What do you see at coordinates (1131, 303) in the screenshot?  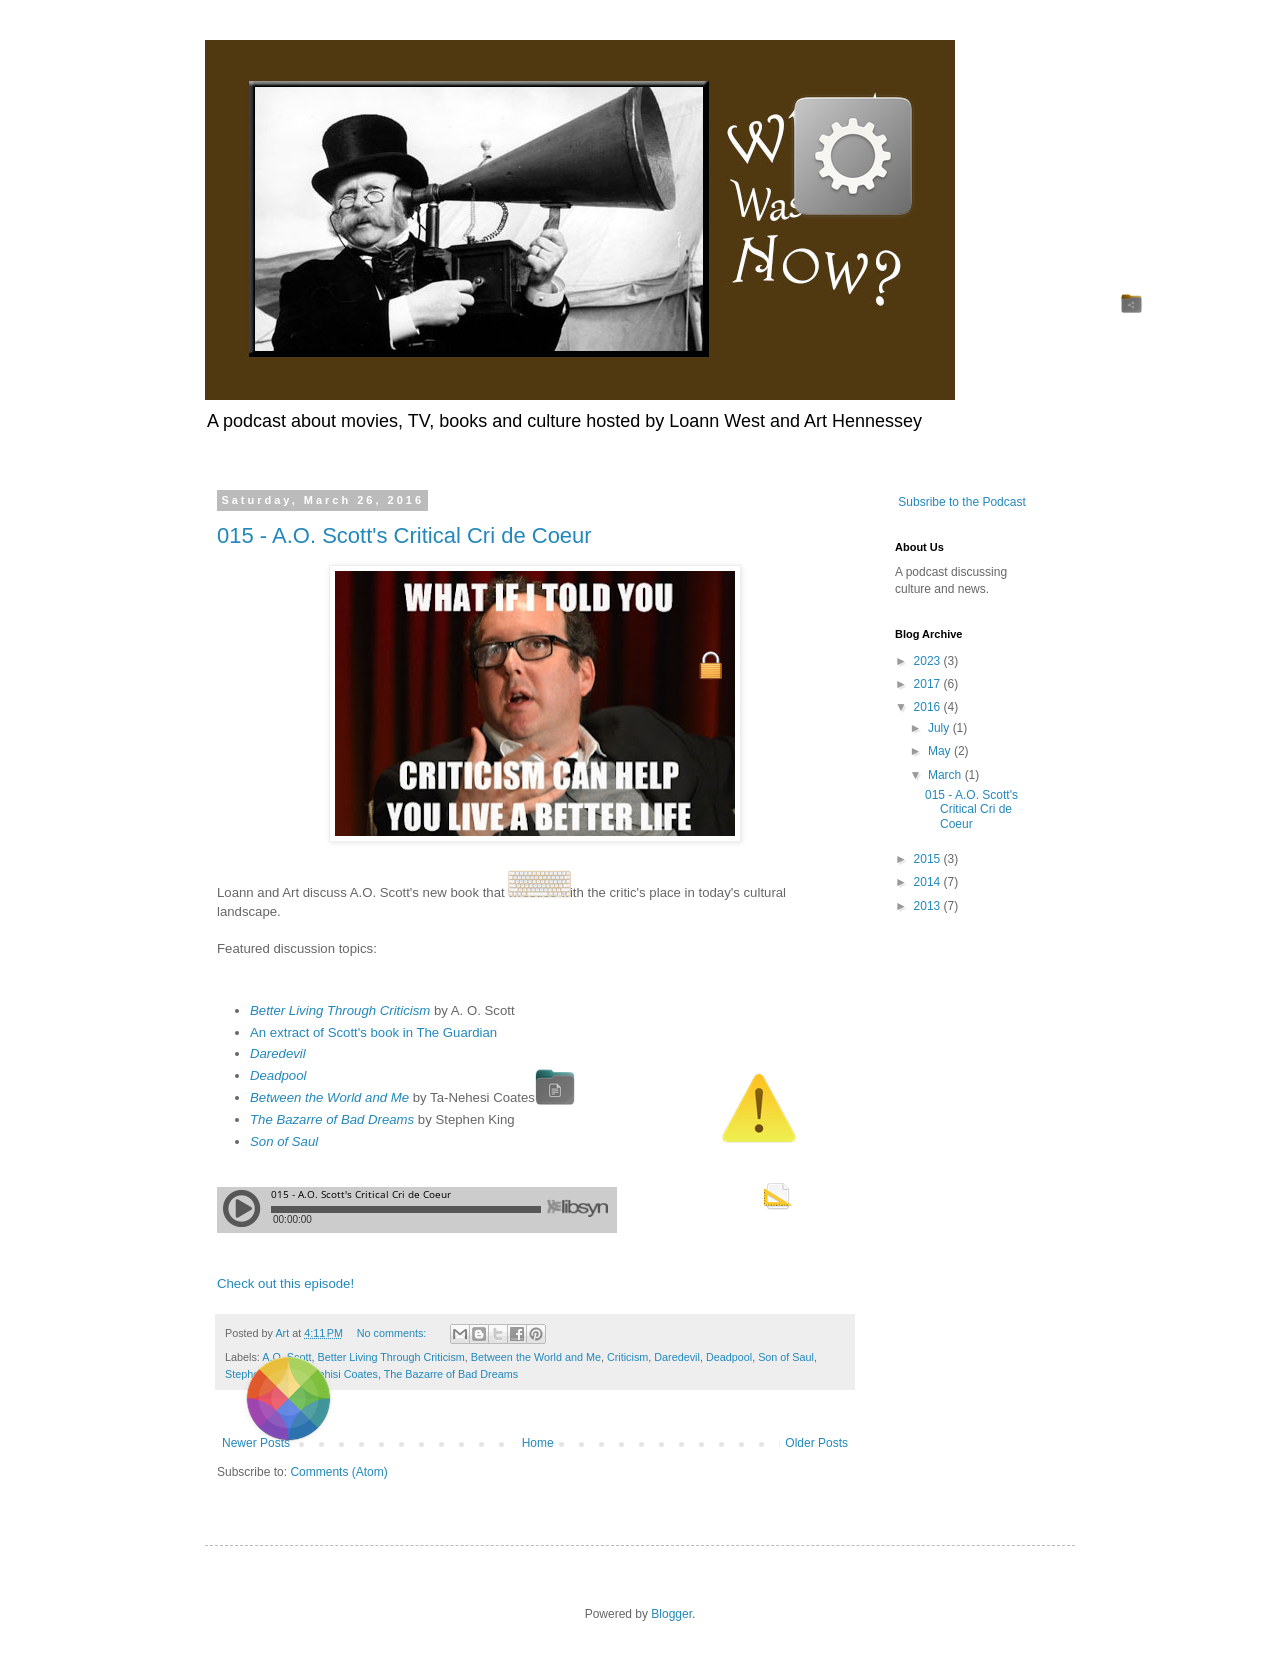 I see `access your public shared folder` at bounding box center [1131, 303].